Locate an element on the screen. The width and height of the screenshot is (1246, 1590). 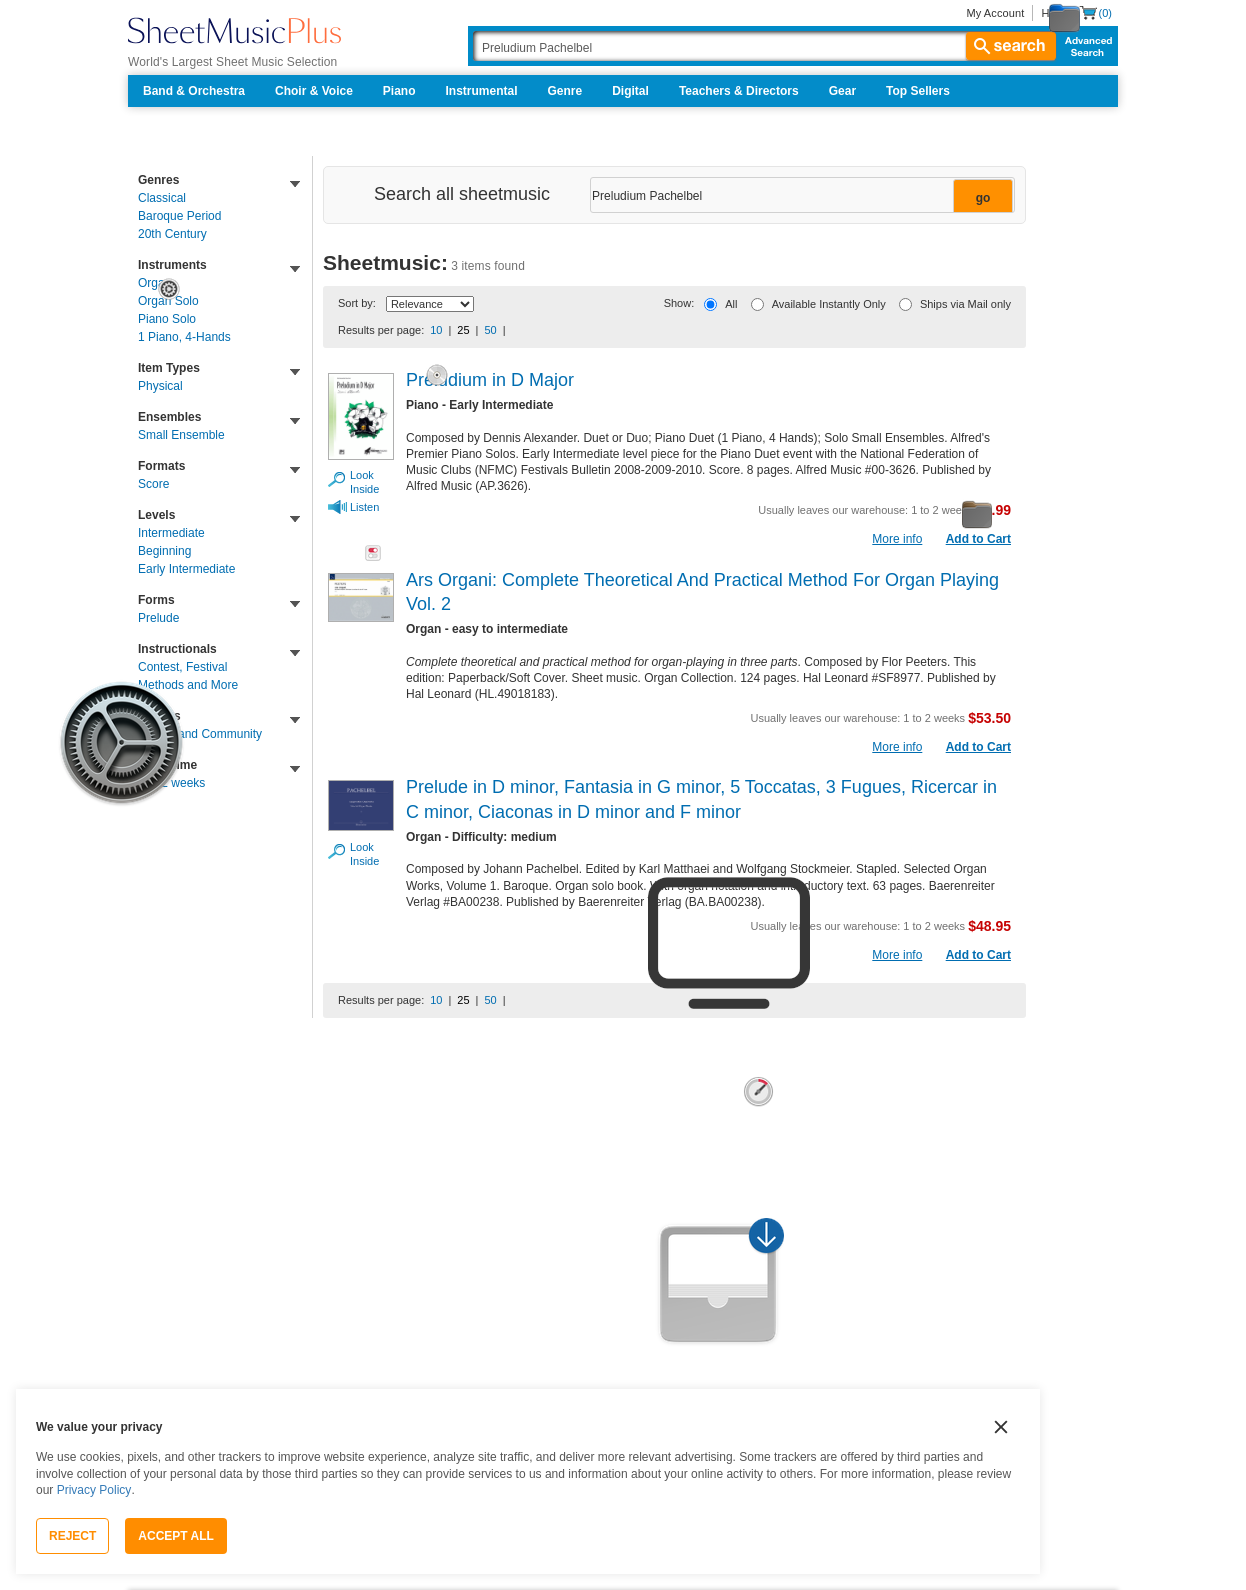
access your email inbox is located at coordinates (718, 1284).